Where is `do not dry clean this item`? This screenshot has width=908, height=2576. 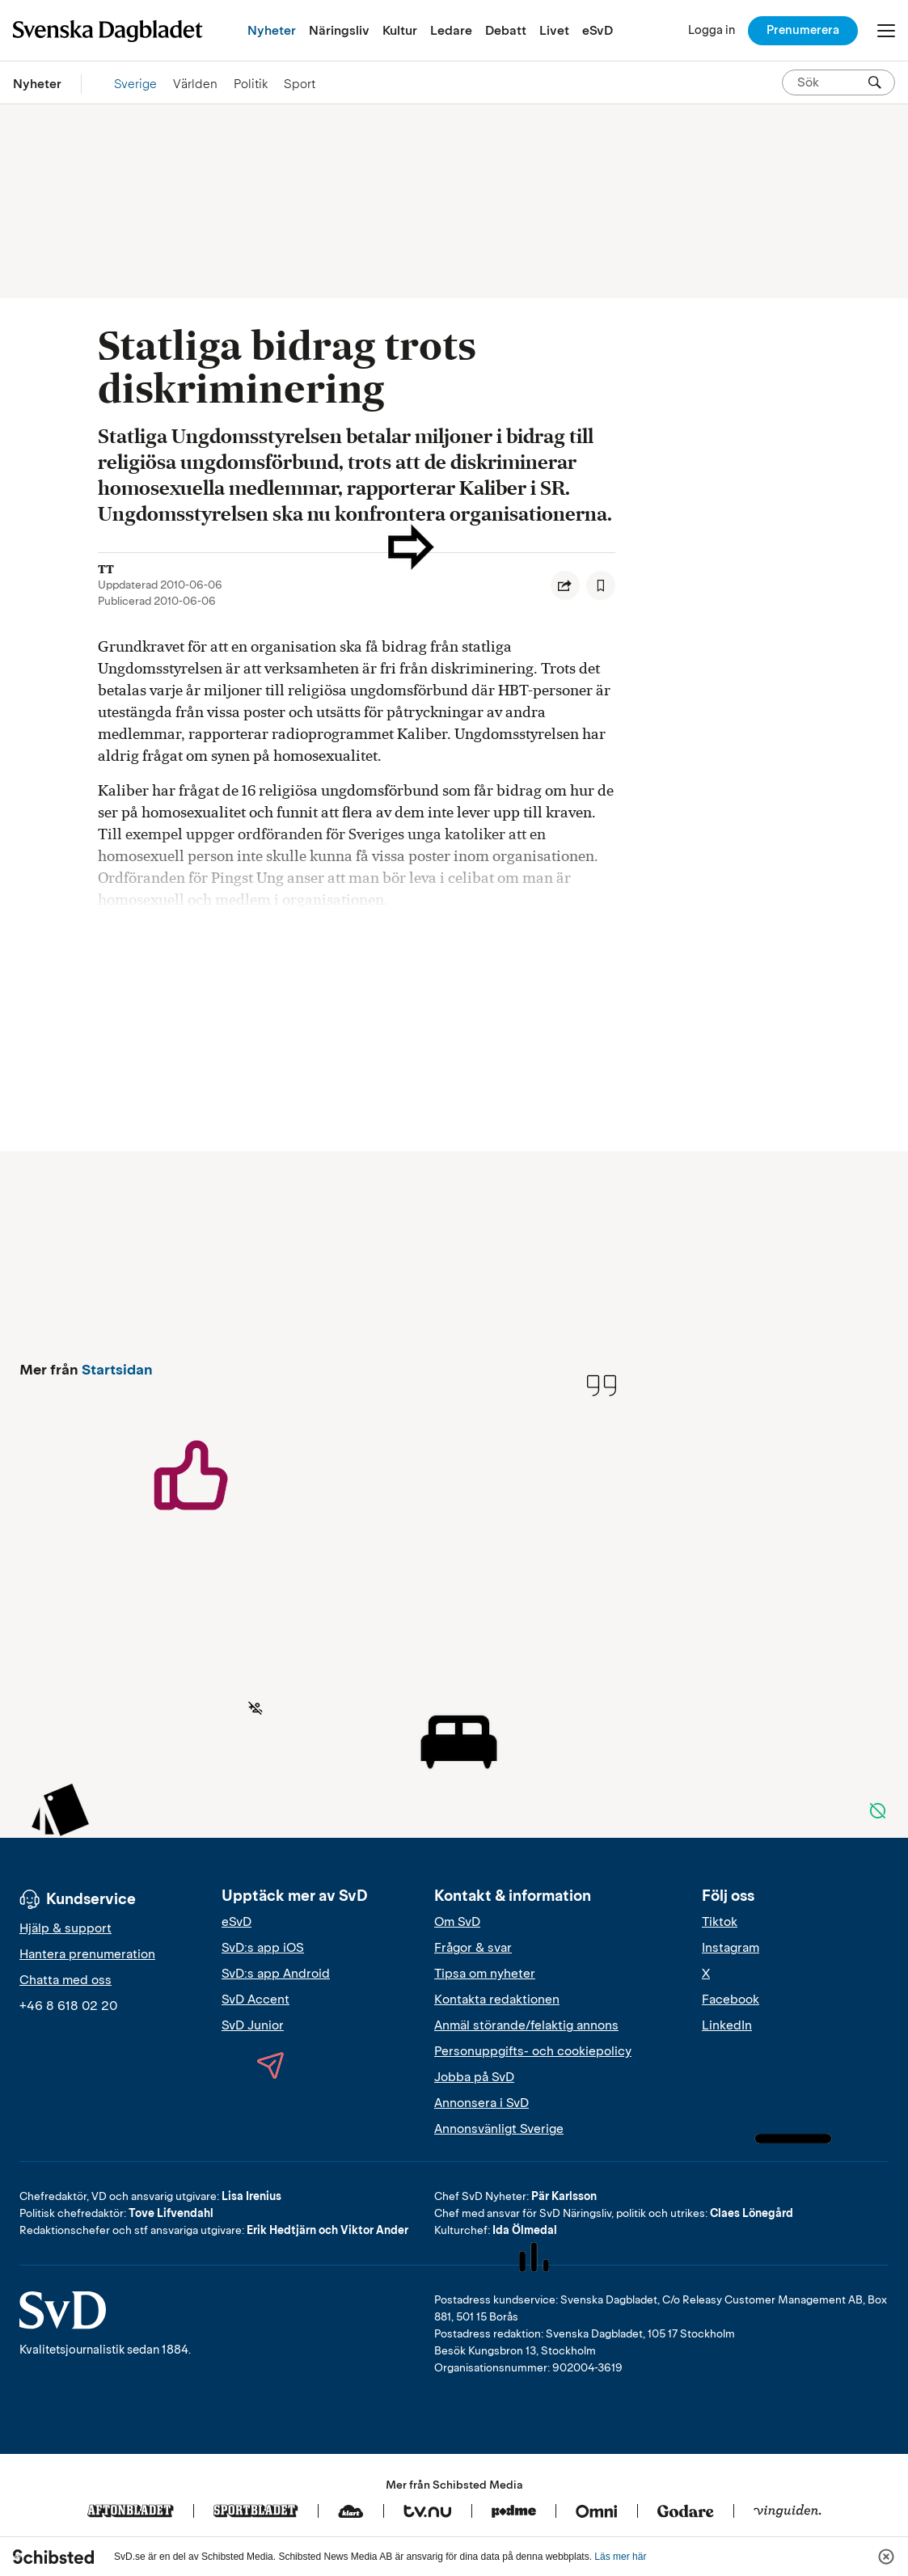
do not dry clean this item is located at coordinates (877, 1810).